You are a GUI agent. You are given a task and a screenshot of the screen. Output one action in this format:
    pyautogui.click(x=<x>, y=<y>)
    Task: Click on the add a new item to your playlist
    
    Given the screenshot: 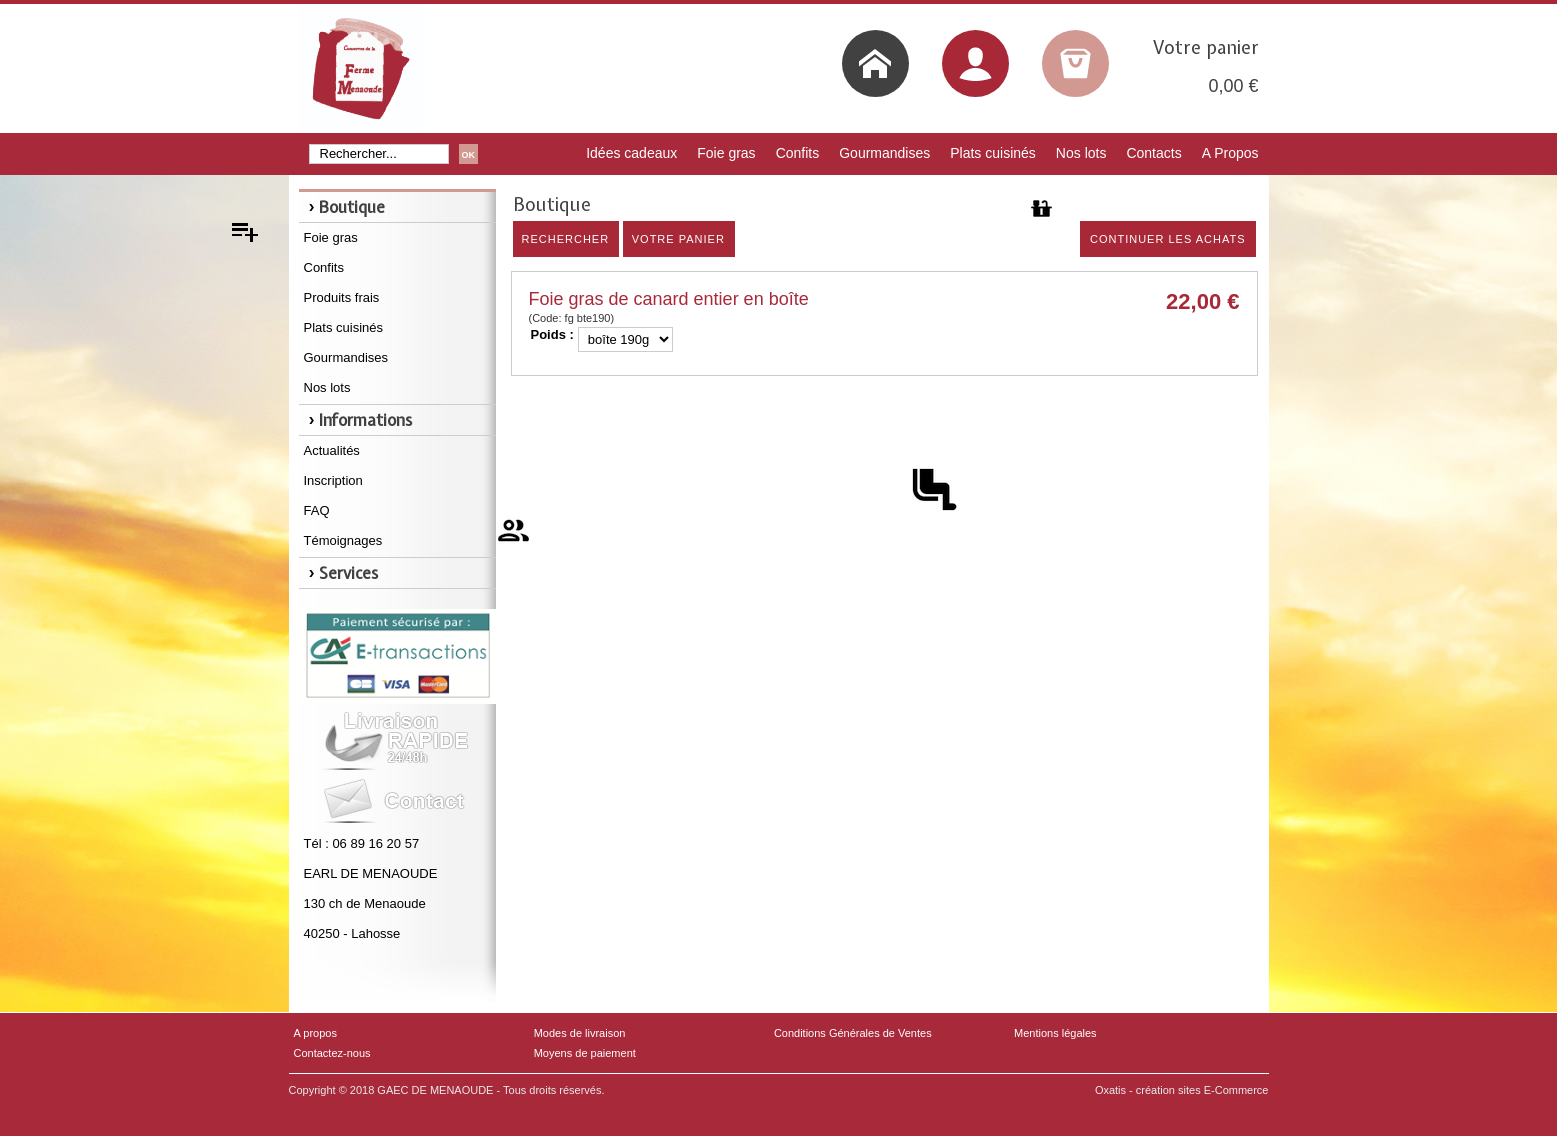 What is the action you would take?
    pyautogui.click(x=245, y=231)
    